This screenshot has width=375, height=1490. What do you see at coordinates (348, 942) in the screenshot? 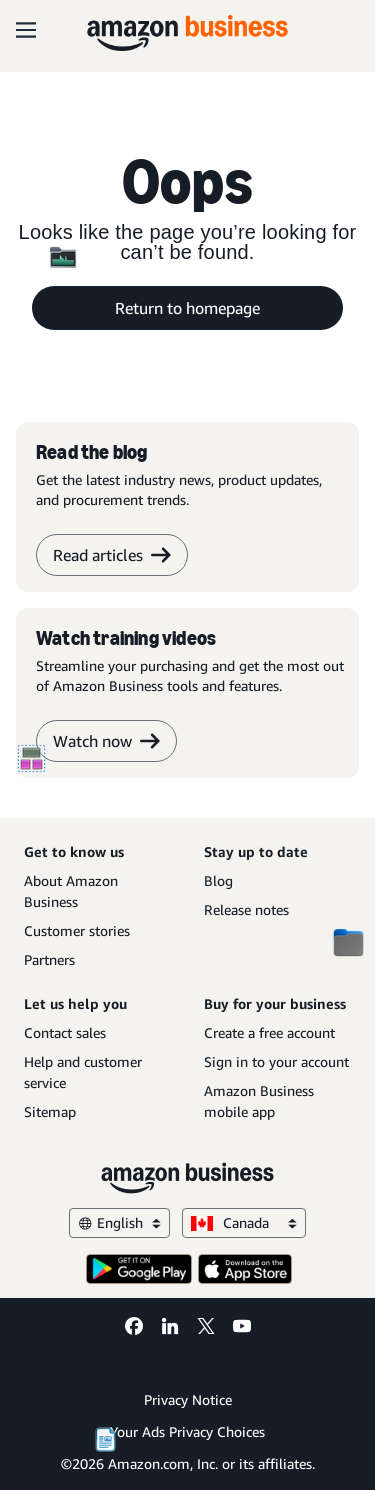
I see `open folder to view contents` at bounding box center [348, 942].